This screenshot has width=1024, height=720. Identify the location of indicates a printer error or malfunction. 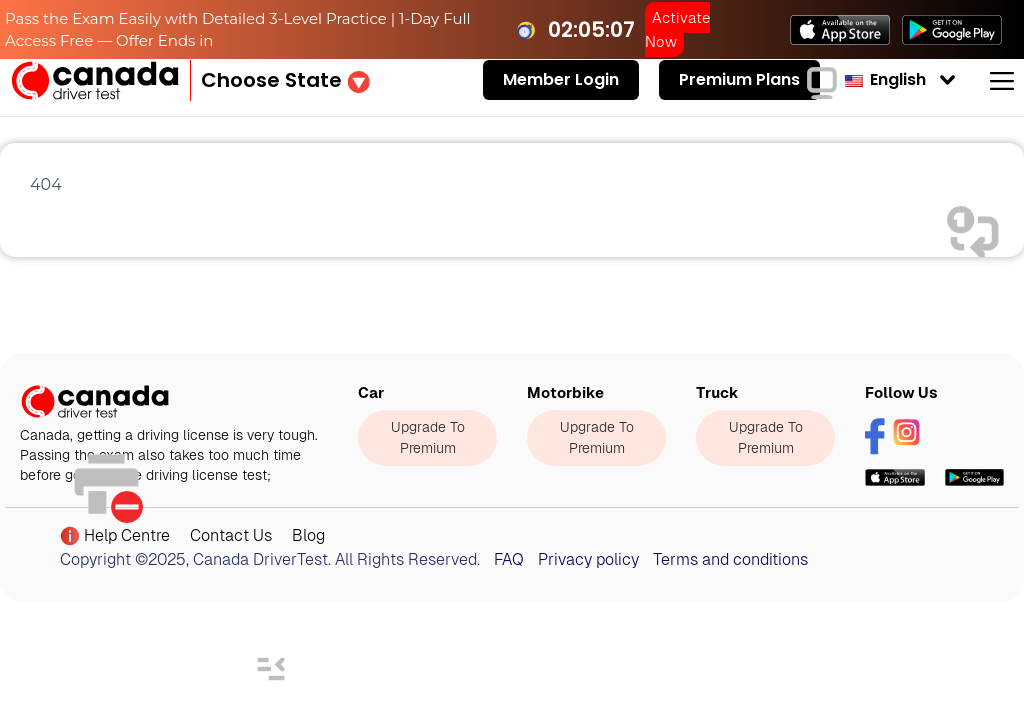
(106, 486).